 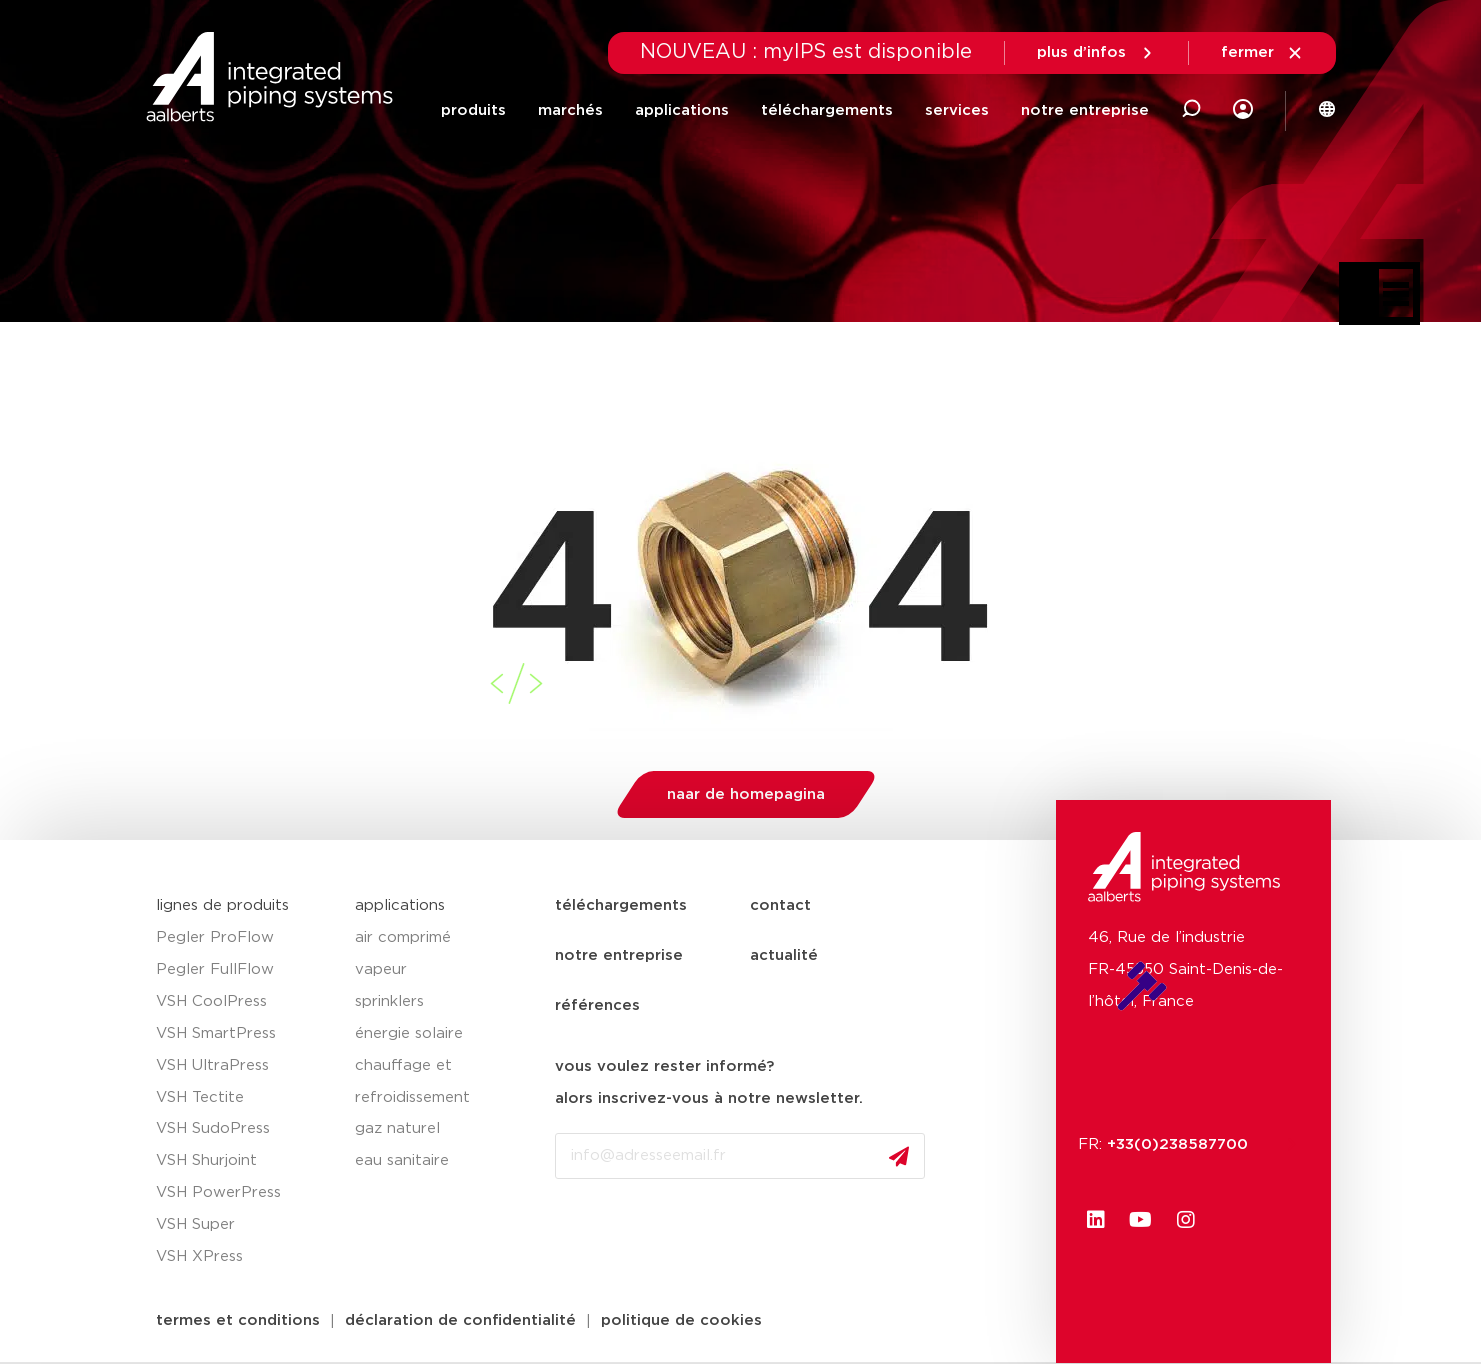 What do you see at coordinates (516, 683) in the screenshot?
I see `view or edit source code` at bounding box center [516, 683].